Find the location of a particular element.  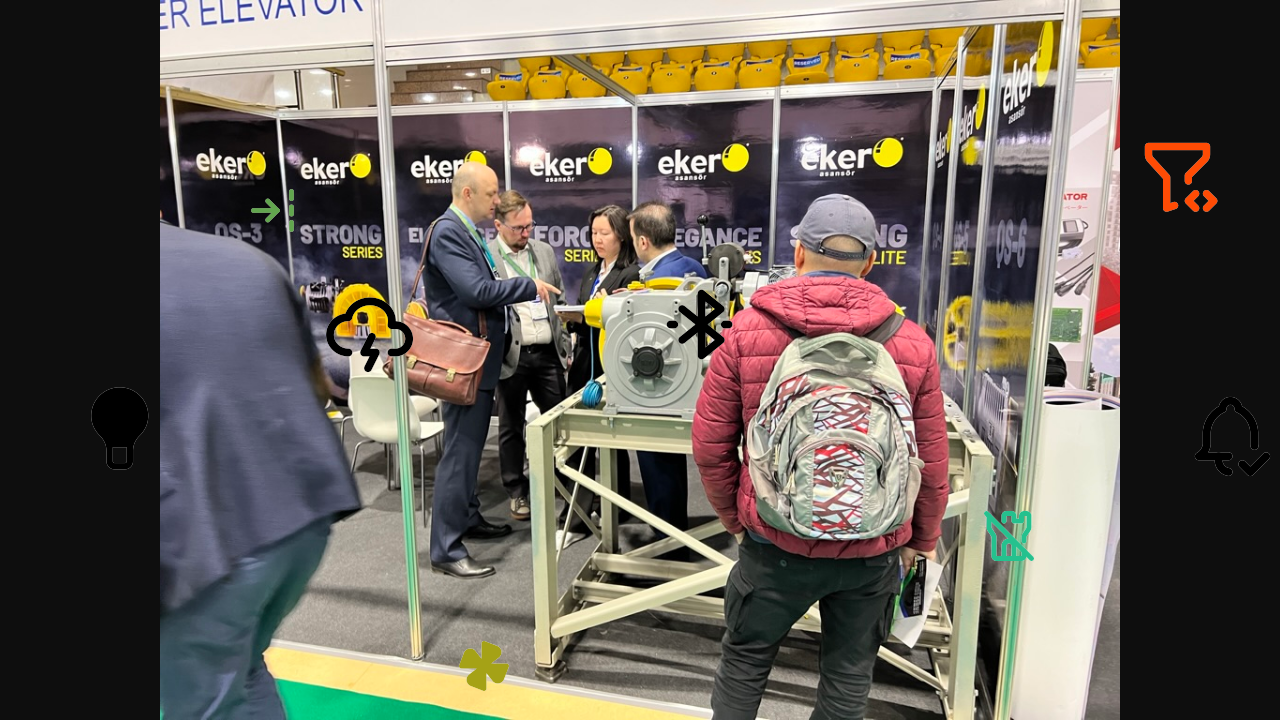

indicates an active bluetooth connection is located at coordinates (701, 324).